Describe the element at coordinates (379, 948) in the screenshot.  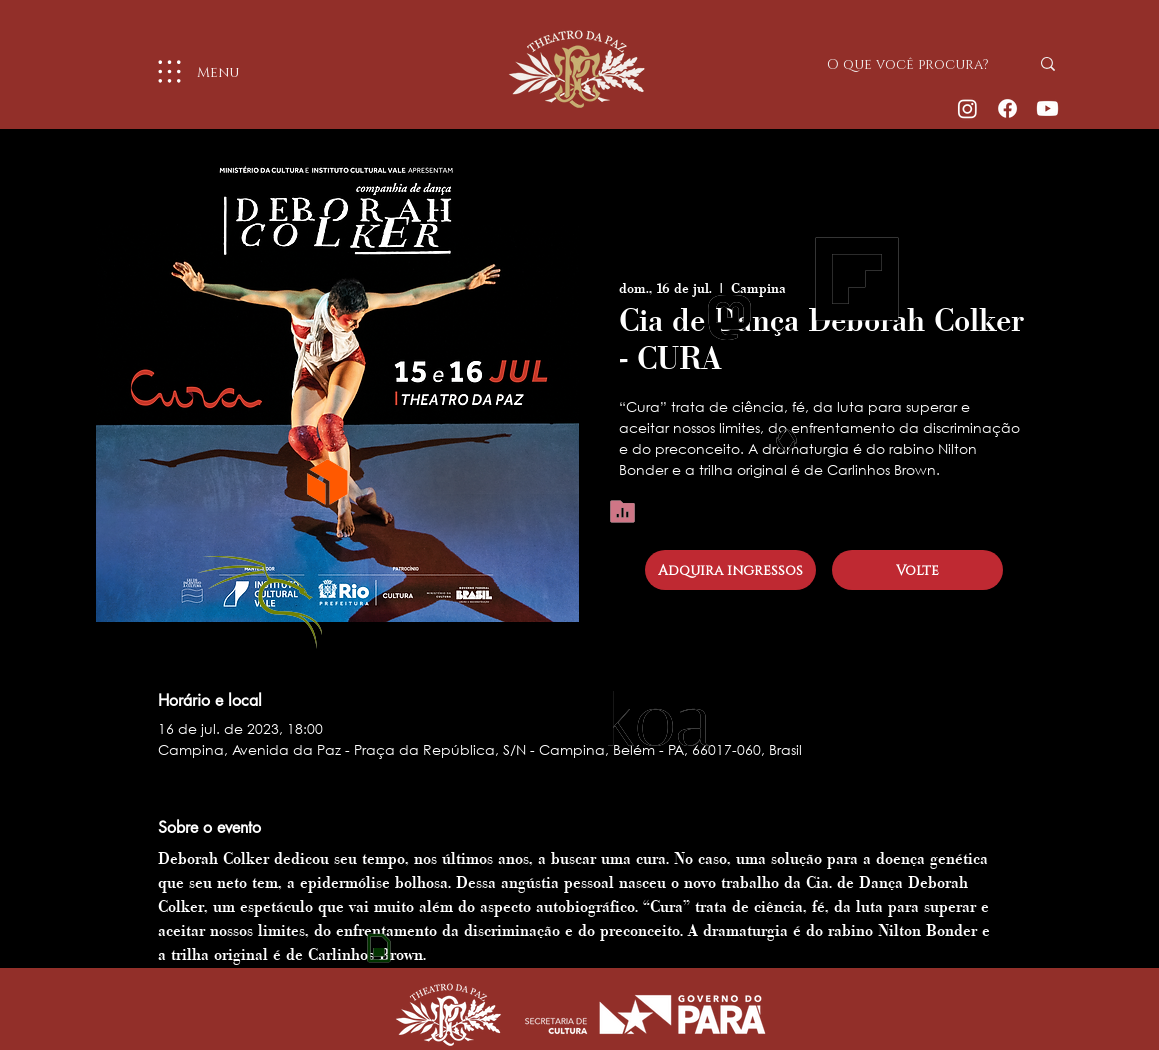
I see `manage sim card settings` at that location.